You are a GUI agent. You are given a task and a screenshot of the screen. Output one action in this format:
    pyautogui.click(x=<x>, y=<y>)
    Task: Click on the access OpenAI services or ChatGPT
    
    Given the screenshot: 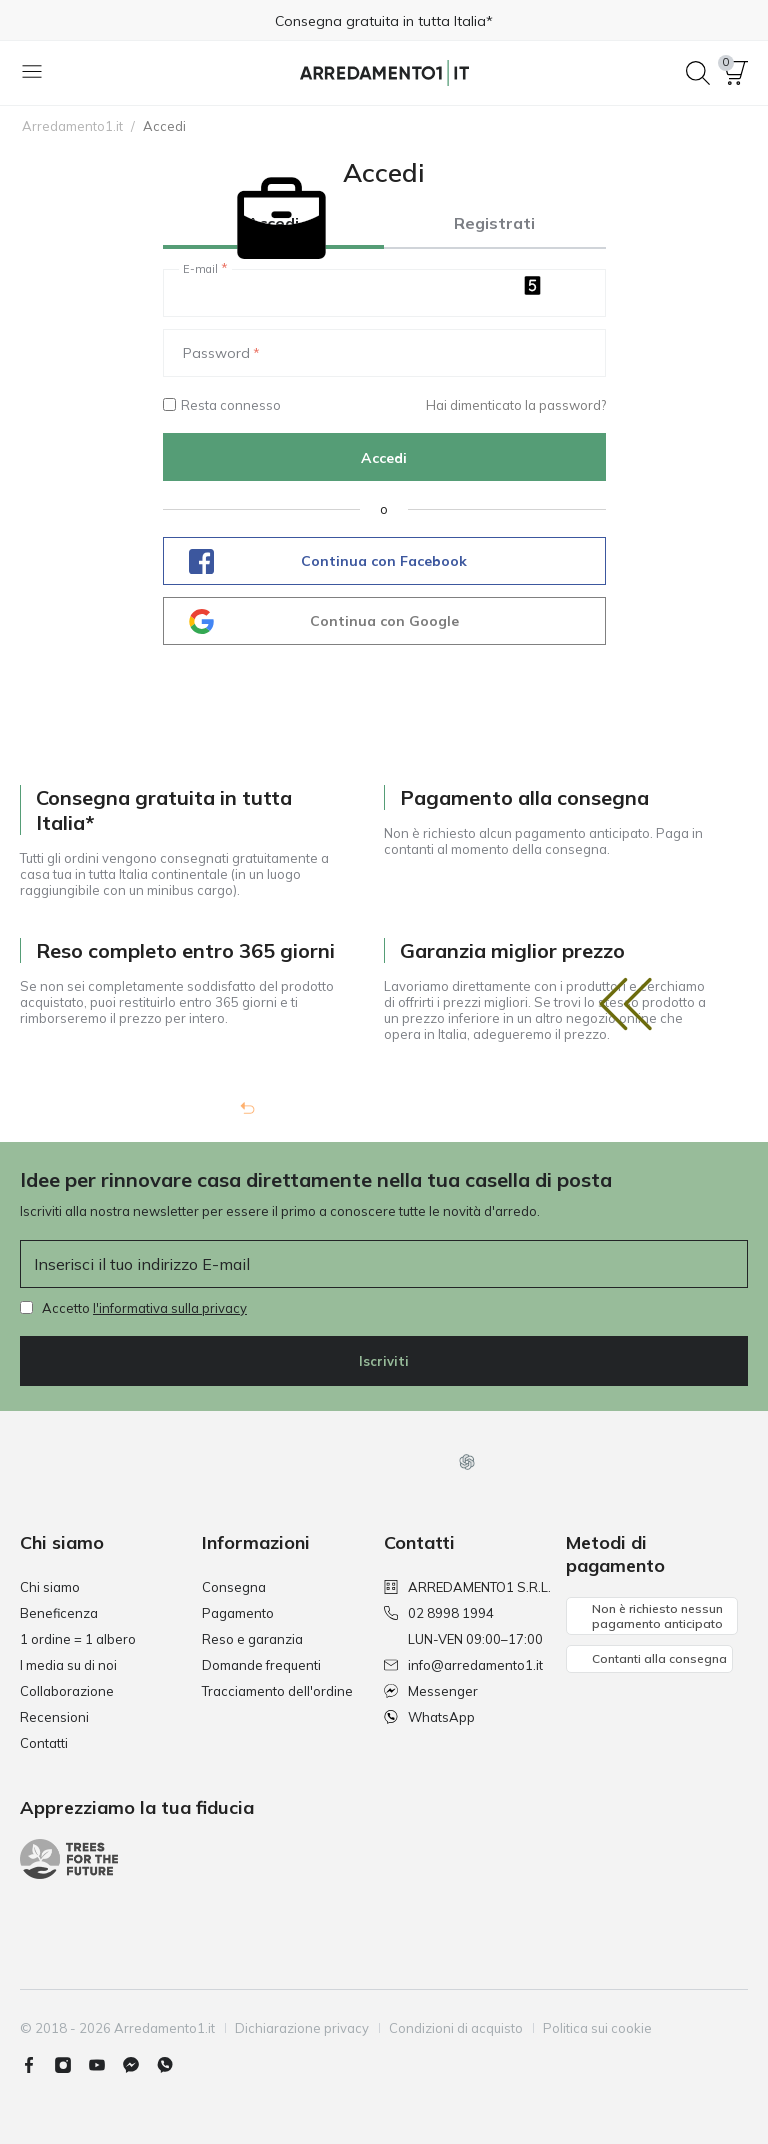 What is the action you would take?
    pyautogui.click(x=467, y=1462)
    